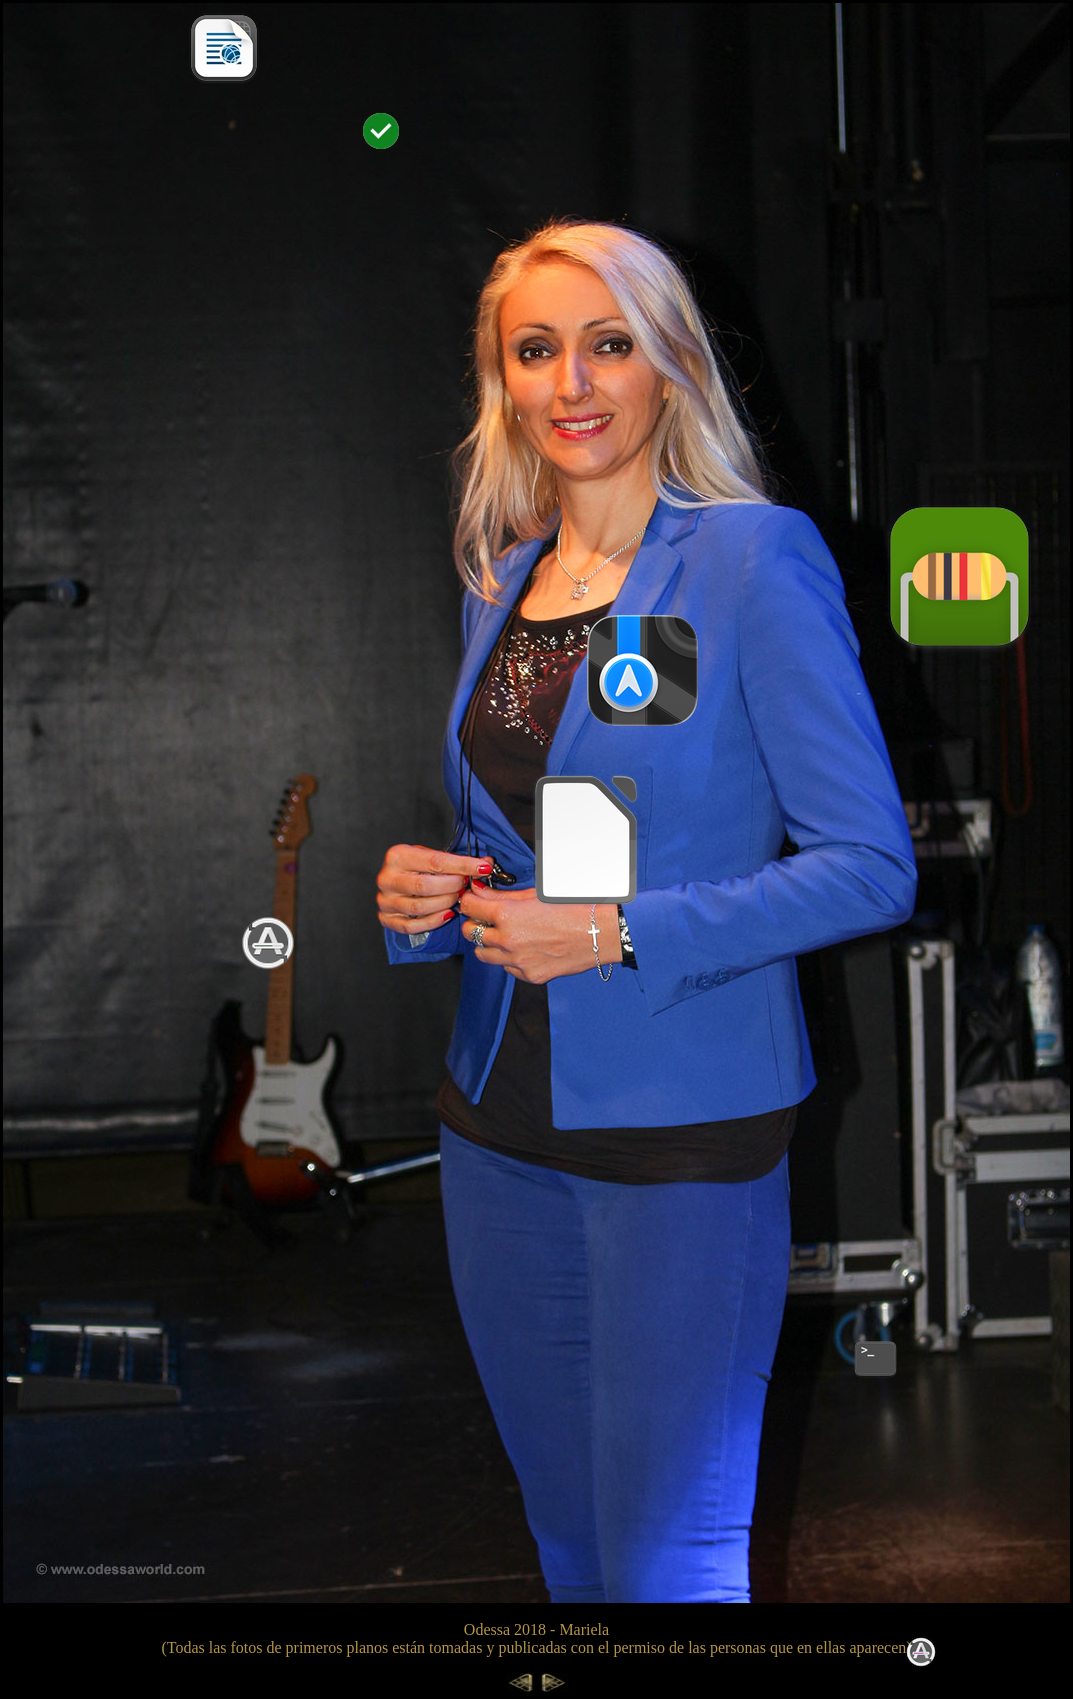 The width and height of the screenshot is (1073, 1699). What do you see at coordinates (875, 1358) in the screenshot?
I see `open the terminal or command line` at bounding box center [875, 1358].